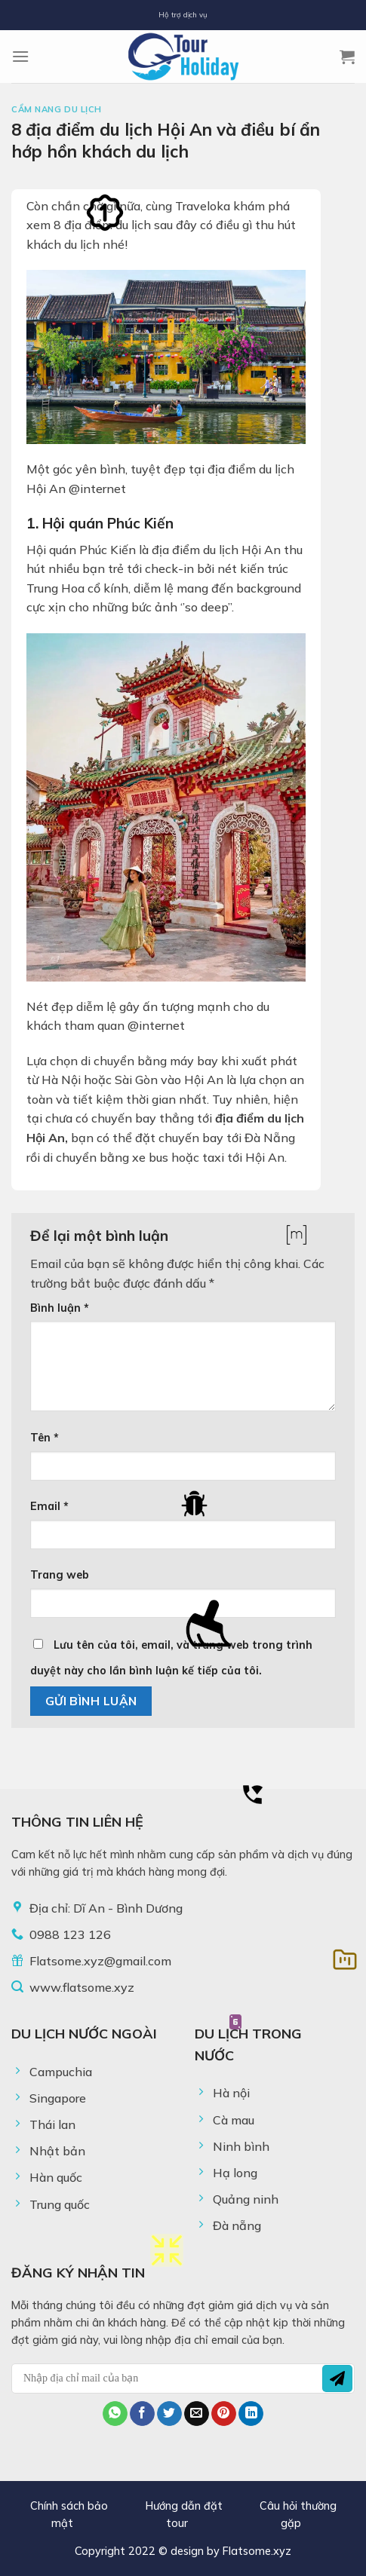 This screenshot has width=366, height=2576. What do you see at coordinates (208, 1625) in the screenshot?
I see `clear or sweep away items` at bounding box center [208, 1625].